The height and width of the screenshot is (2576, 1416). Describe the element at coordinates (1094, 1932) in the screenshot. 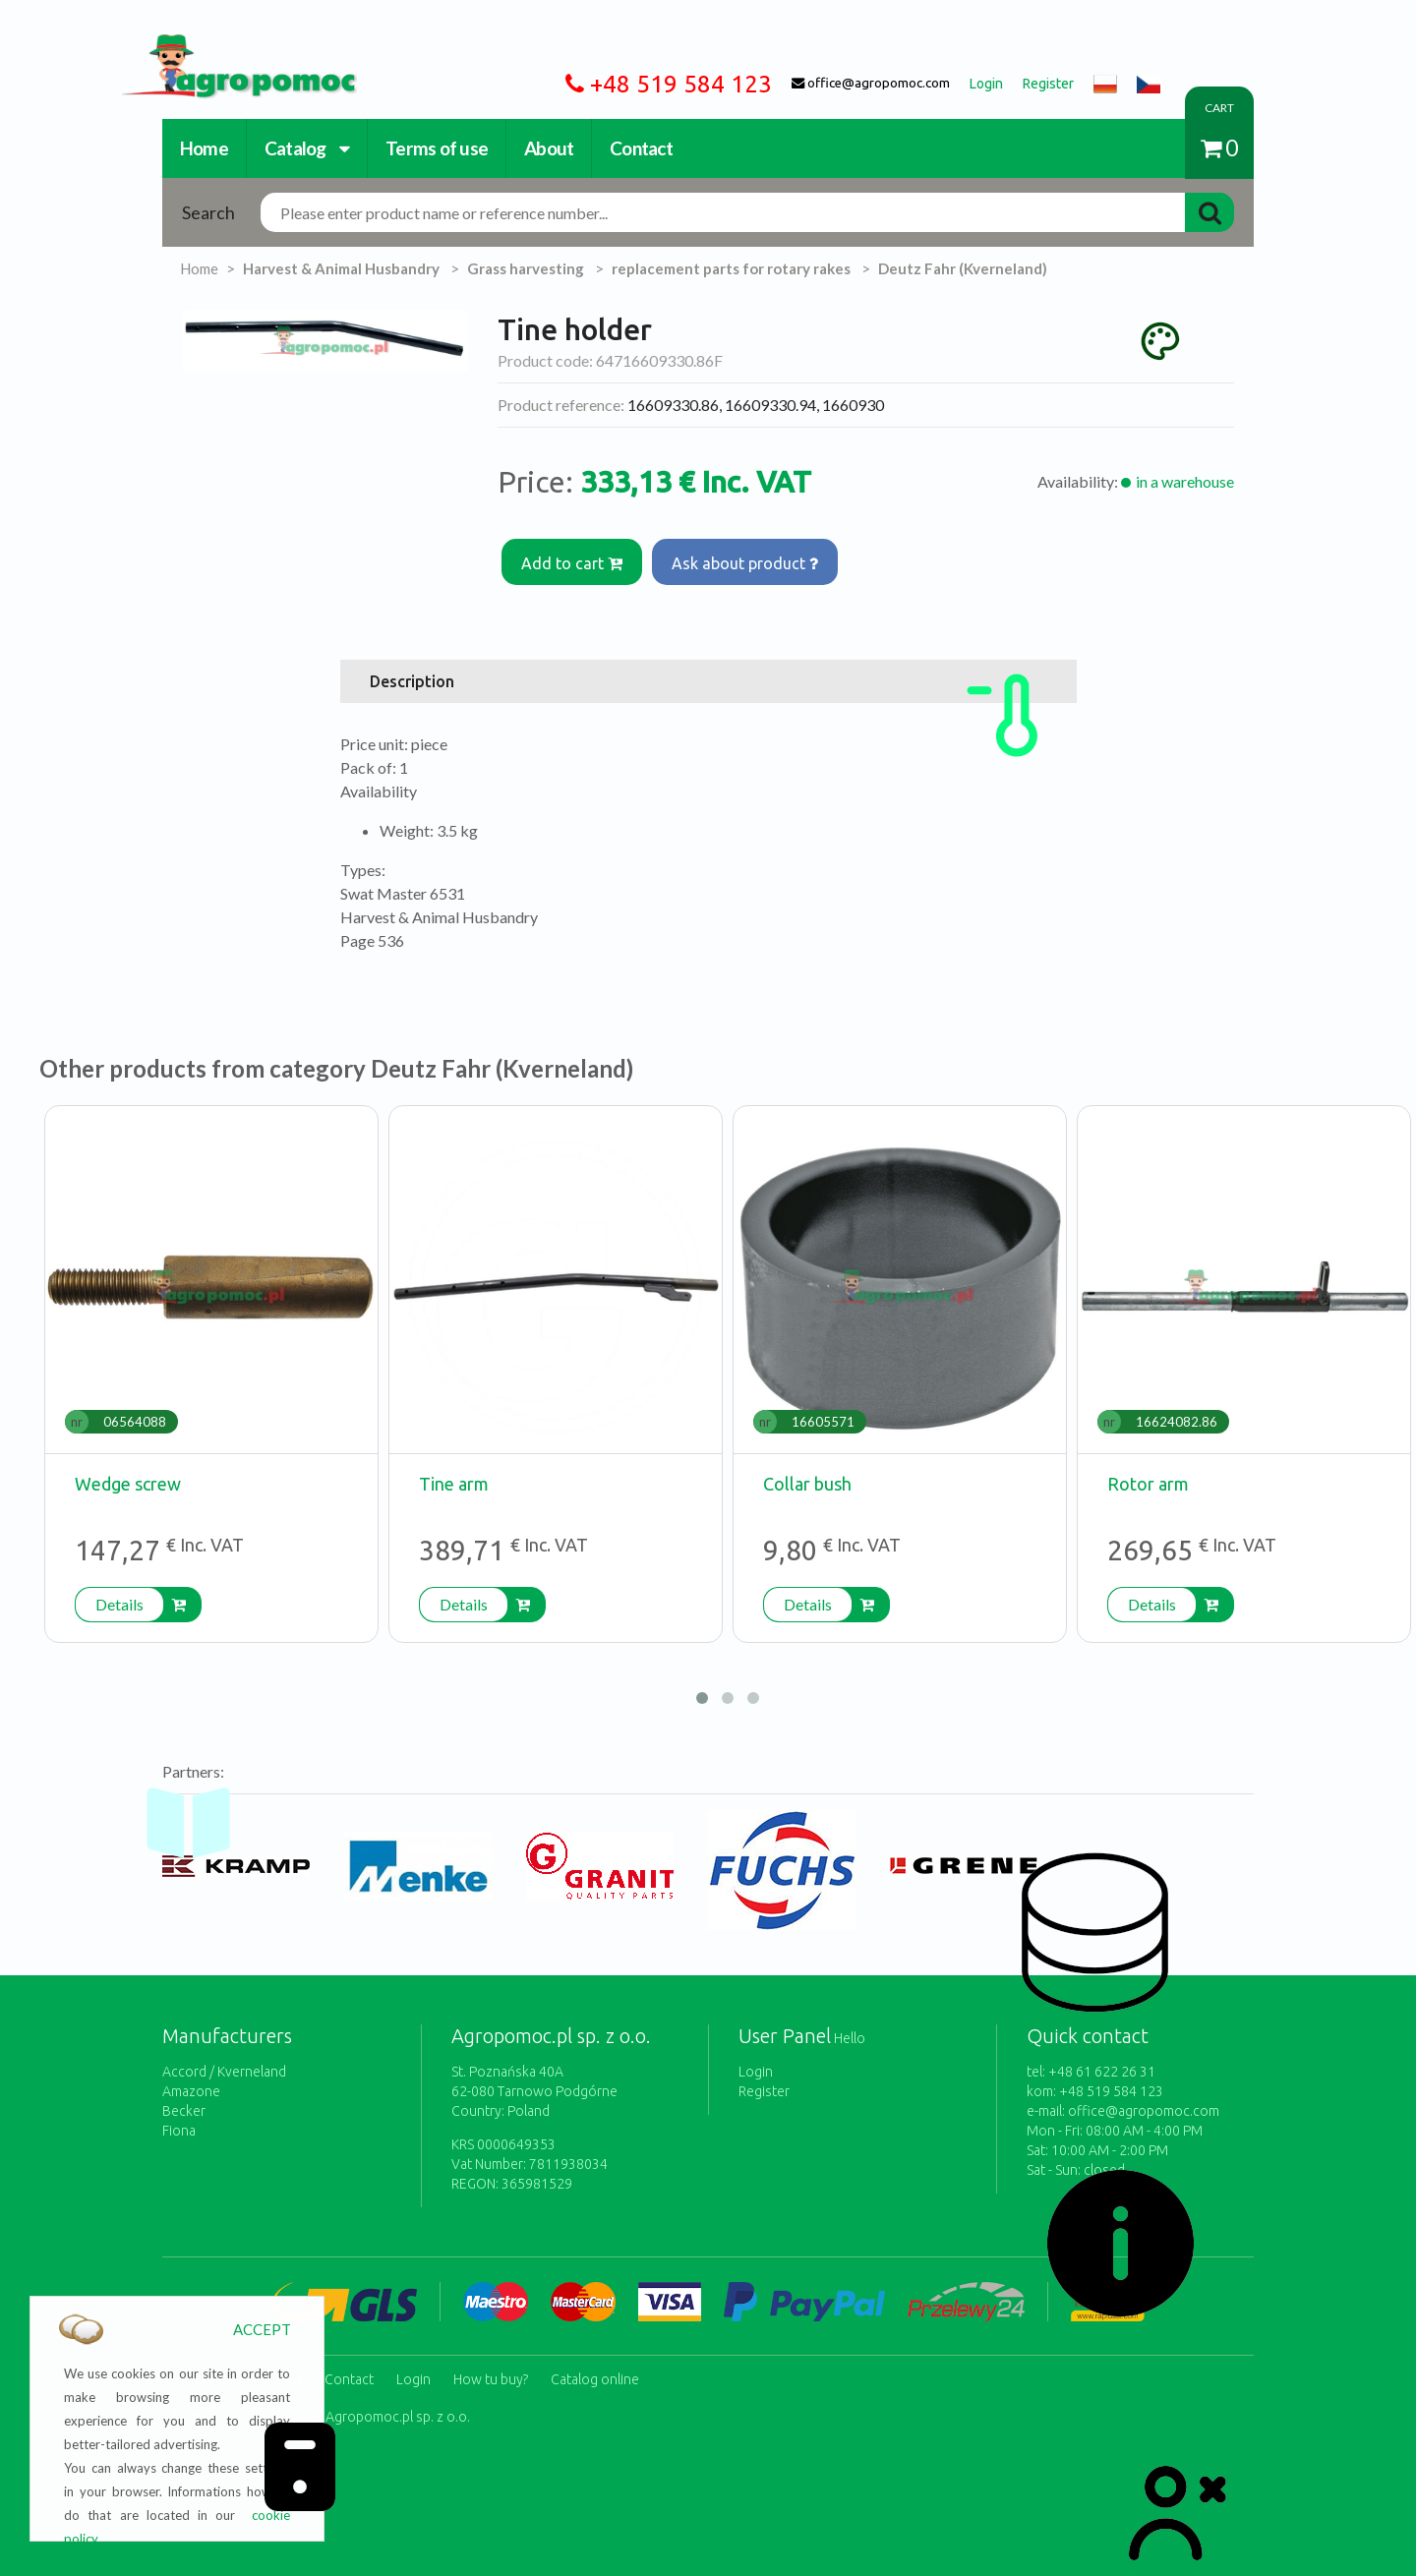

I see `access database or data storage` at that location.